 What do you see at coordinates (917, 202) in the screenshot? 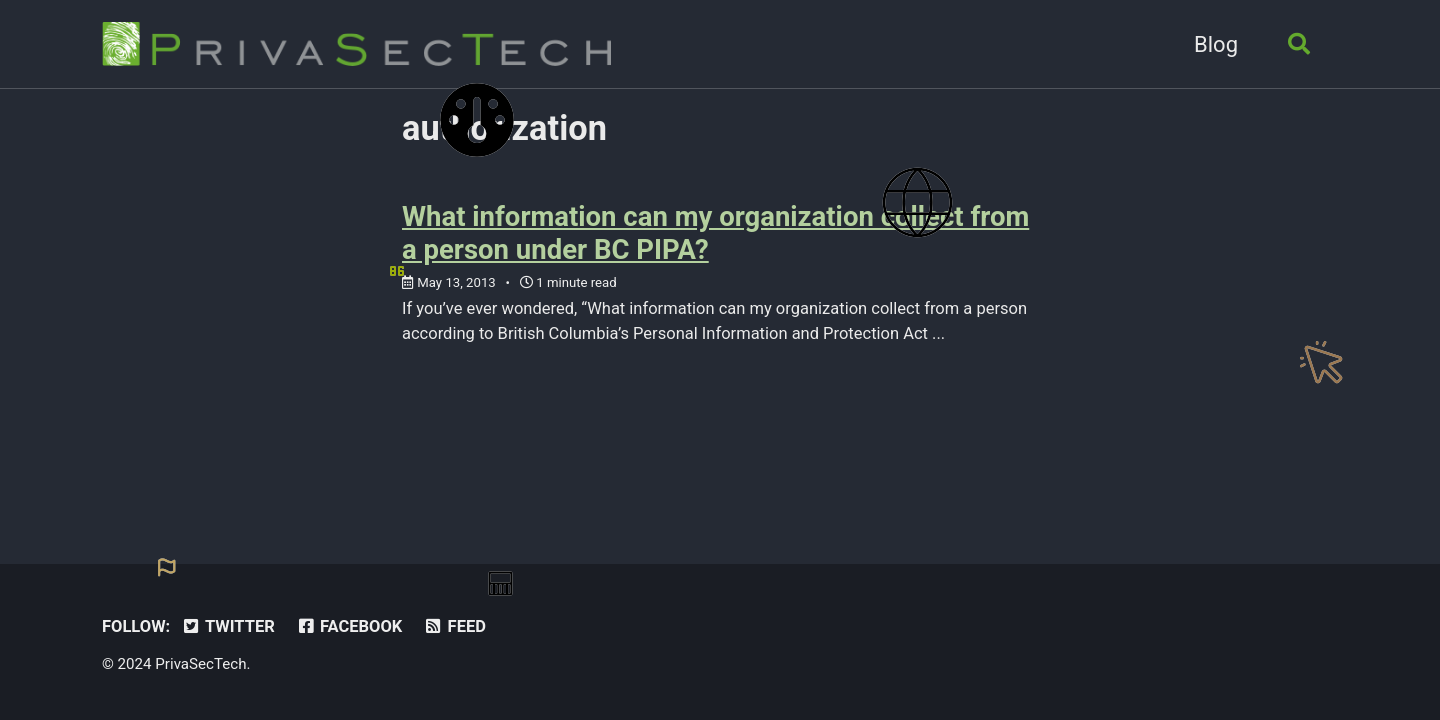
I see `switch to global or worldwide view` at bounding box center [917, 202].